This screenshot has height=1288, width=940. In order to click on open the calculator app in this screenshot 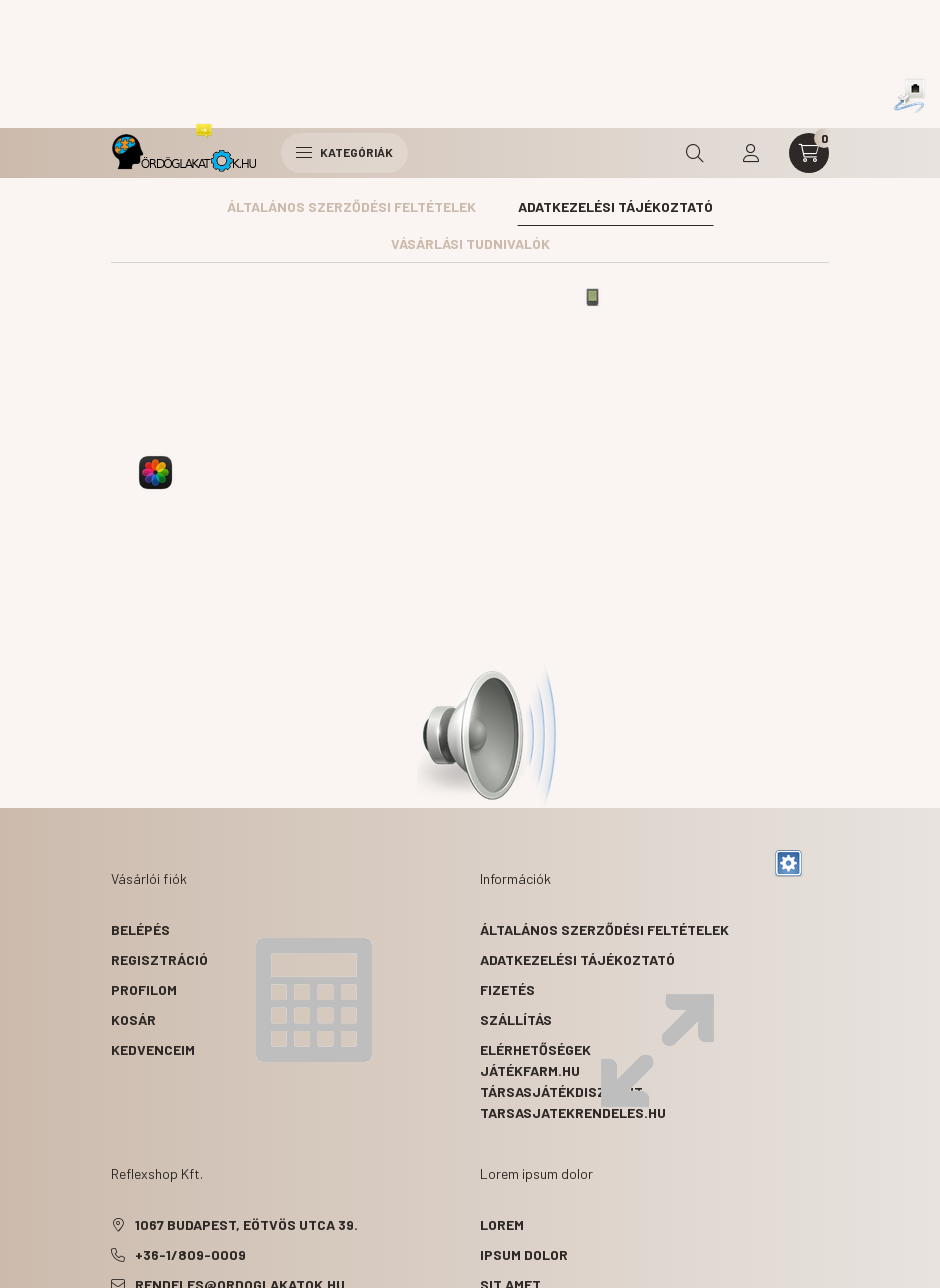, I will do `click(310, 1000)`.